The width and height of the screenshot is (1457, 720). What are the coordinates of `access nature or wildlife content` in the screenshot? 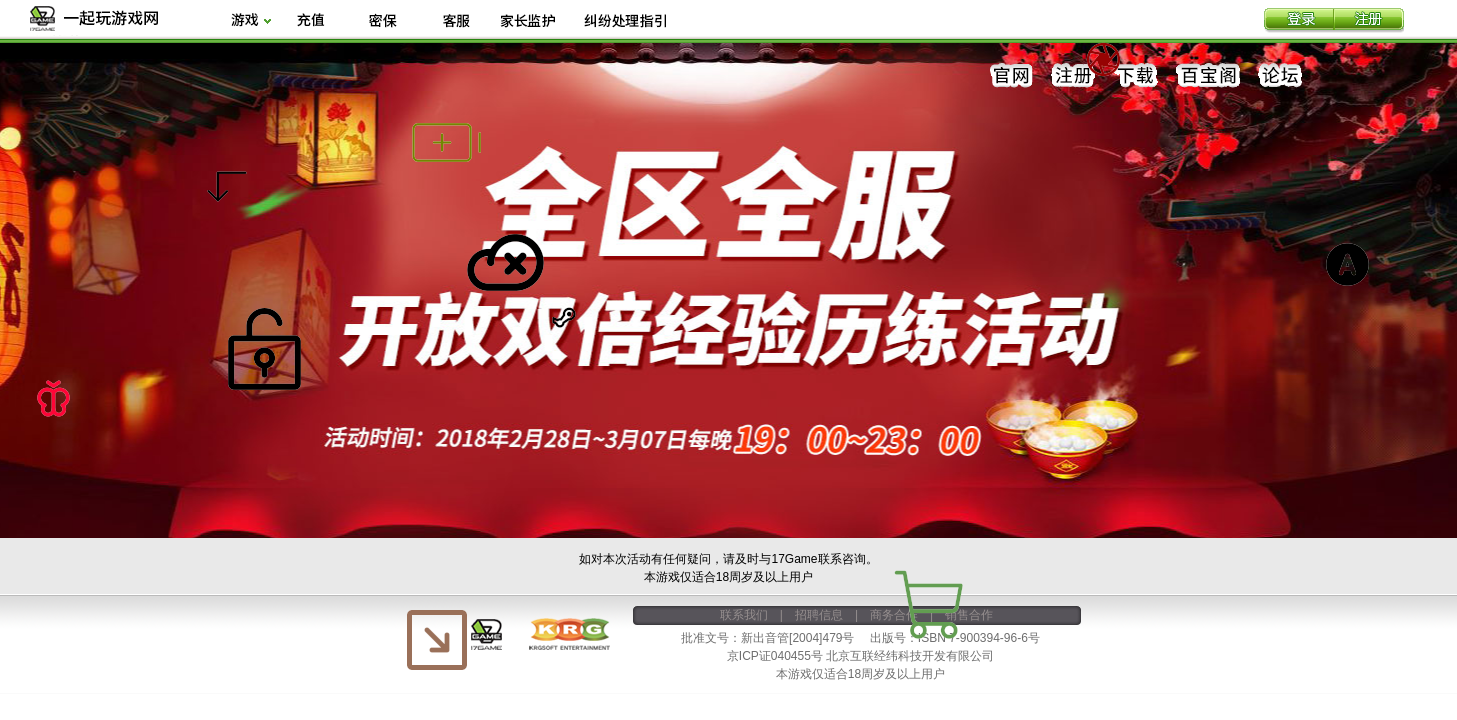 It's located at (53, 398).